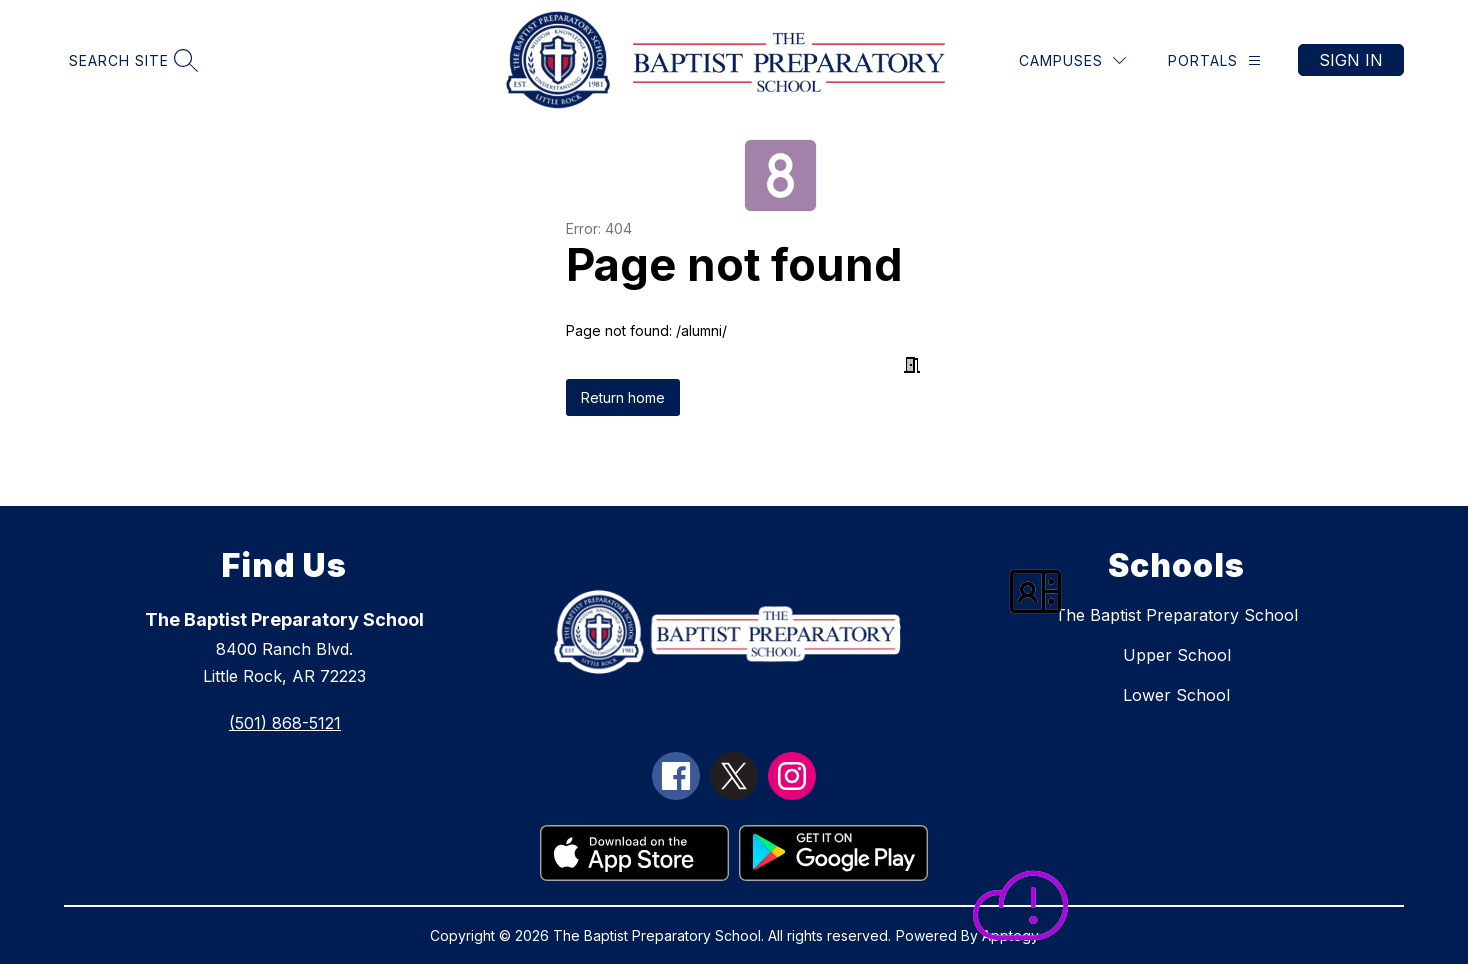 The image size is (1468, 964). What do you see at coordinates (780, 175) in the screenshot?
I see `indicates item number eight in a list or sequence` at bounding box center [780, 175].